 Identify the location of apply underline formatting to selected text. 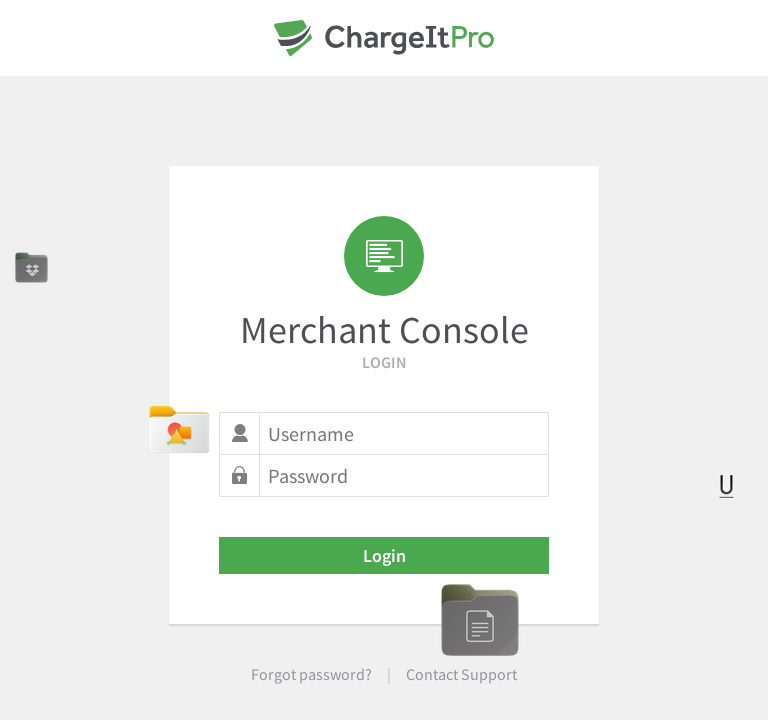
(726, 486).